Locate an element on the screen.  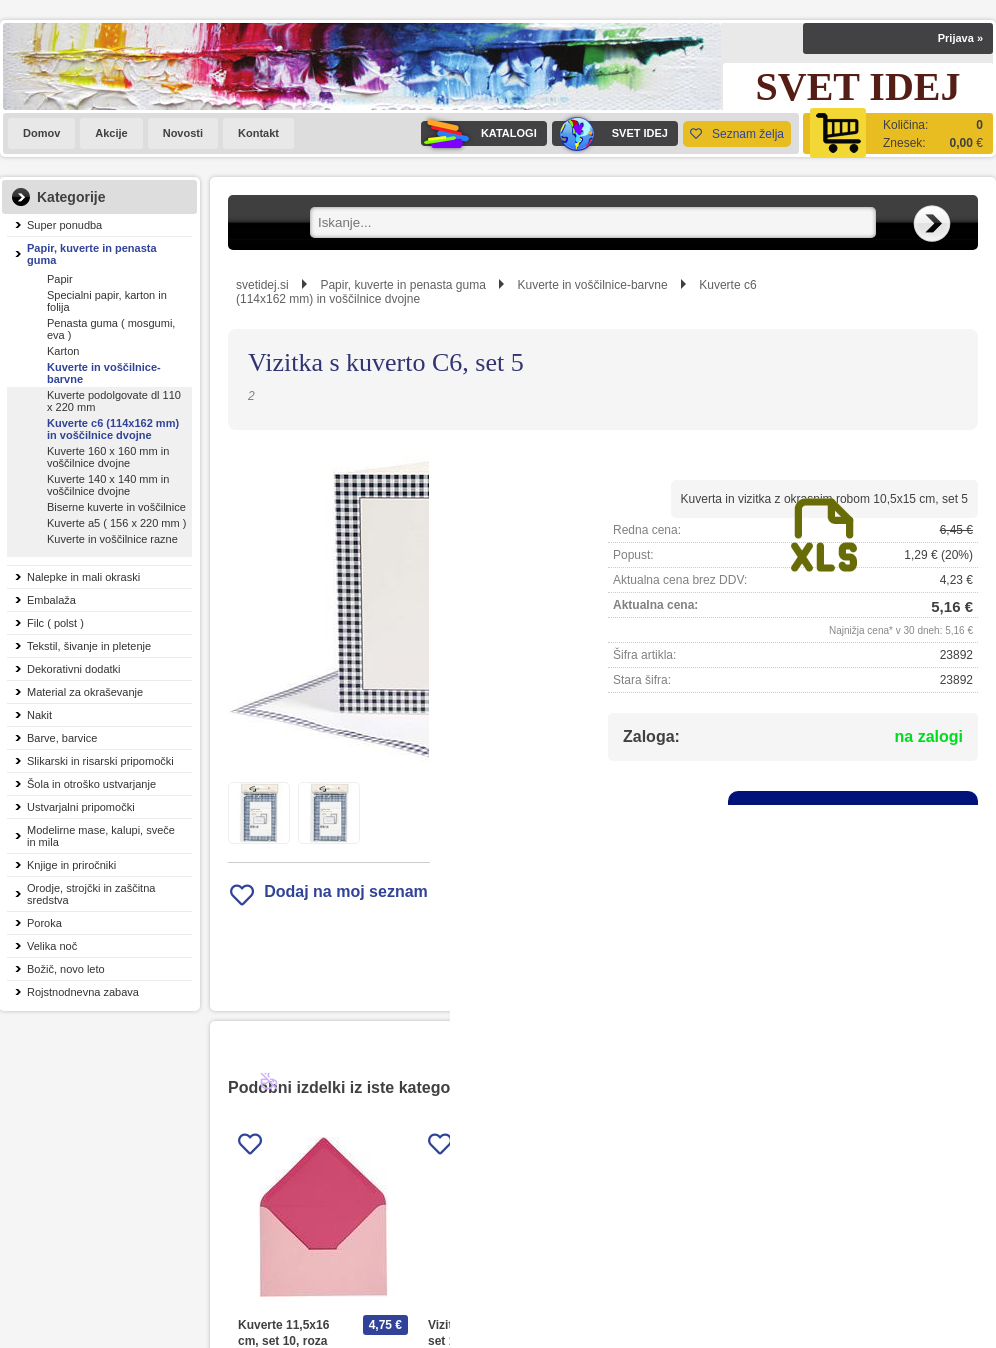
indicates an Excel spreadsheet file is located at coordinates (824, 535).